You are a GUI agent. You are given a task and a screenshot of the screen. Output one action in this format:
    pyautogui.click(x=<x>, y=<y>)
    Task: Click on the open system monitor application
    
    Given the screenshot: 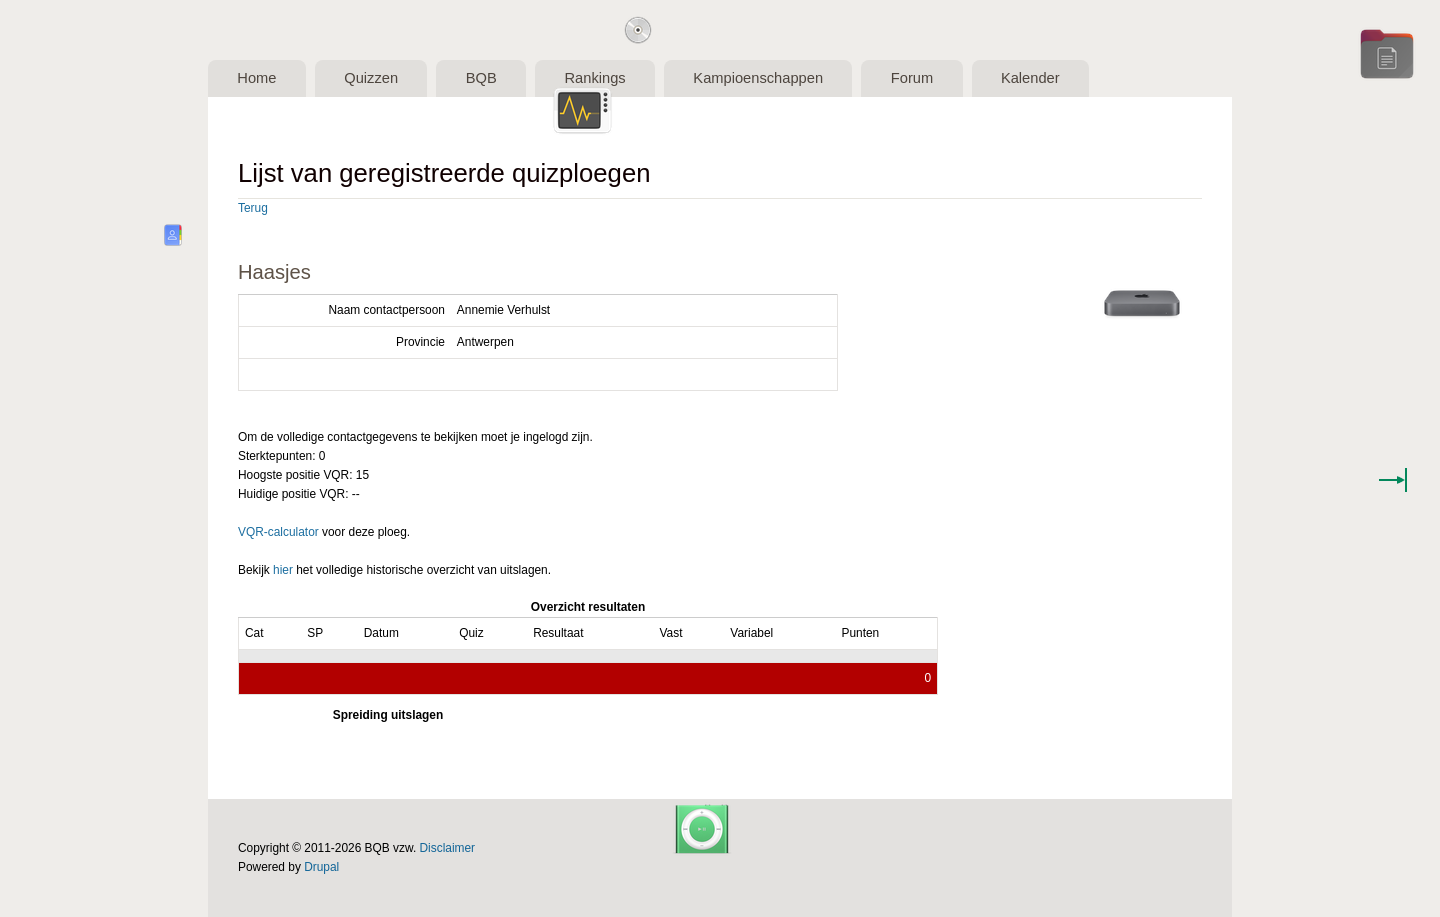 What is the action you would take?
    pyautogui.click(x=582, y=110)
    